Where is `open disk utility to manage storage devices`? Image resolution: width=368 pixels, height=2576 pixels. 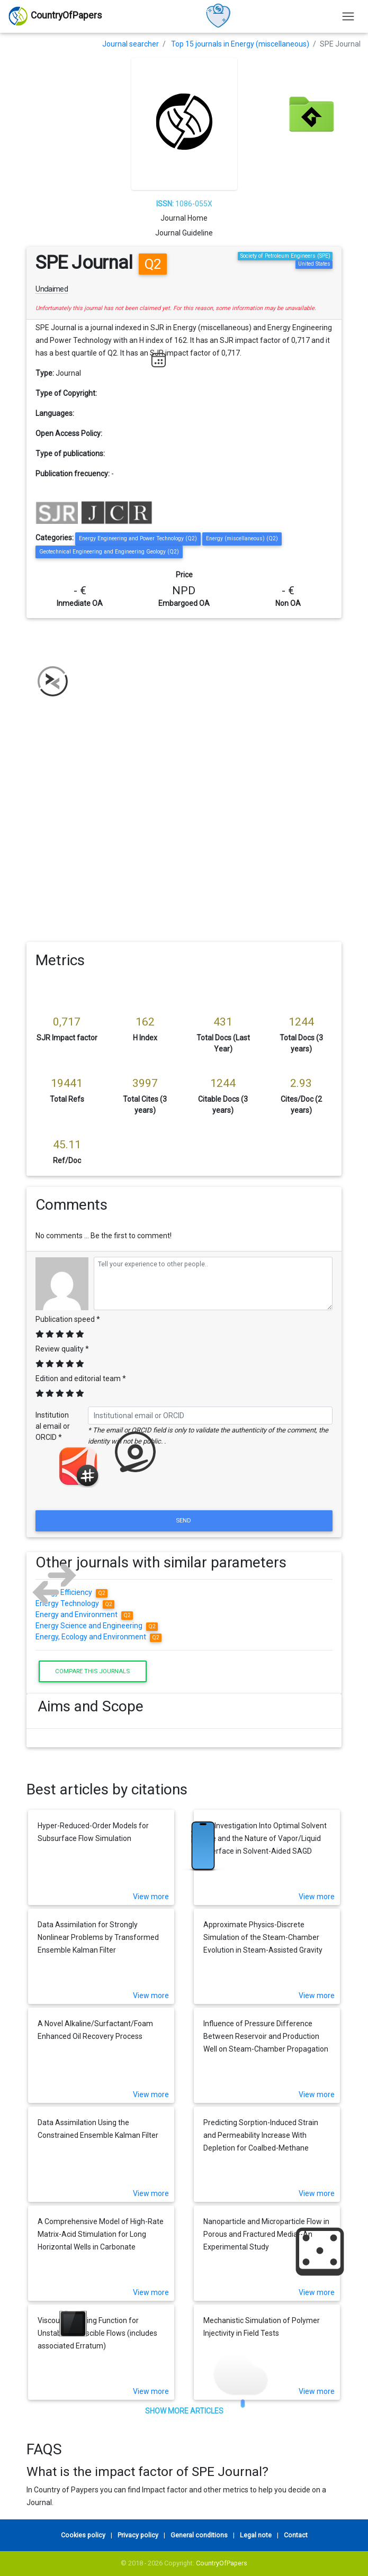
open disk utility to manage storage devices is located at coordinates (135, 1452).